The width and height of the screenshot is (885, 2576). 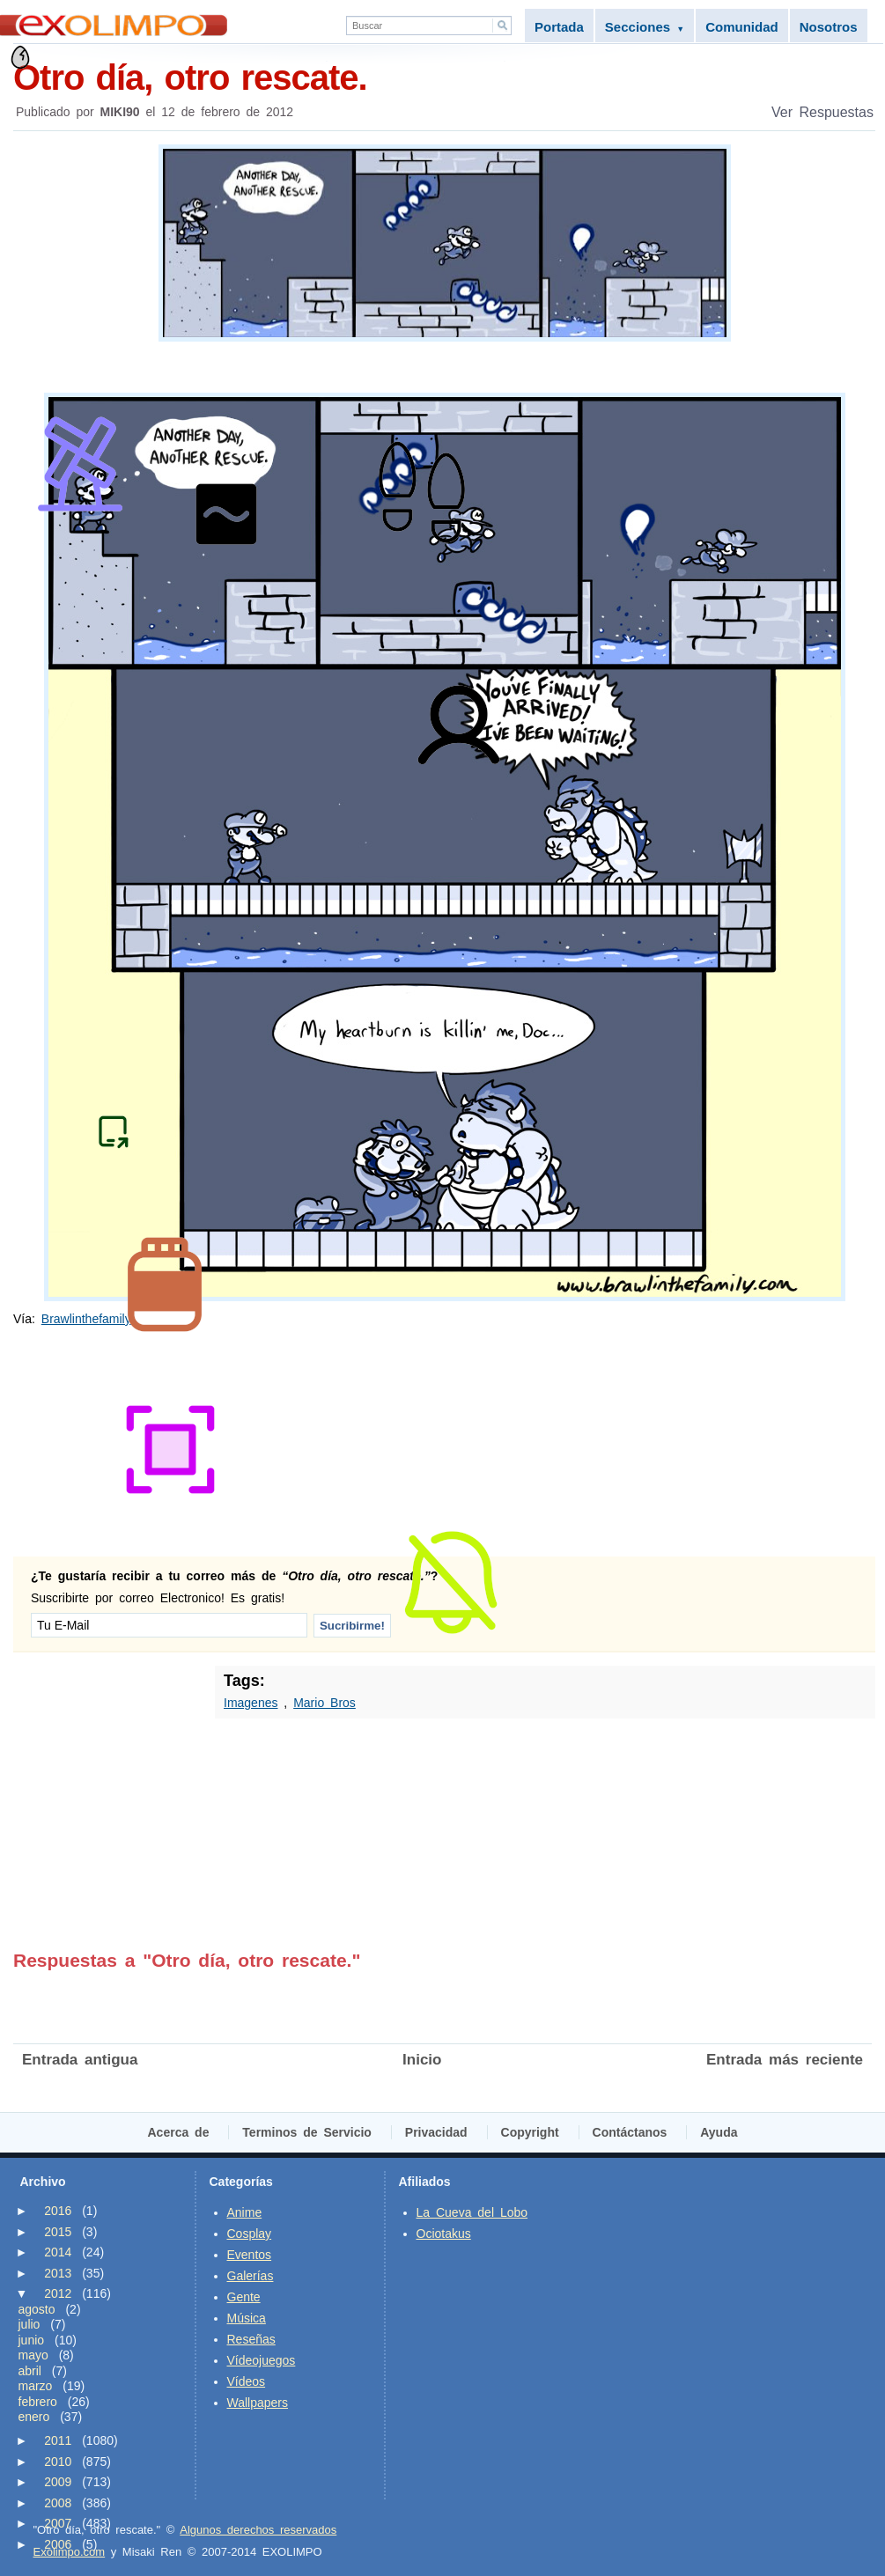 What do you see at coordinates (165, 1284) in the screenshot?
I see `view product or ingredient details` at bounding box center [165, 1284].